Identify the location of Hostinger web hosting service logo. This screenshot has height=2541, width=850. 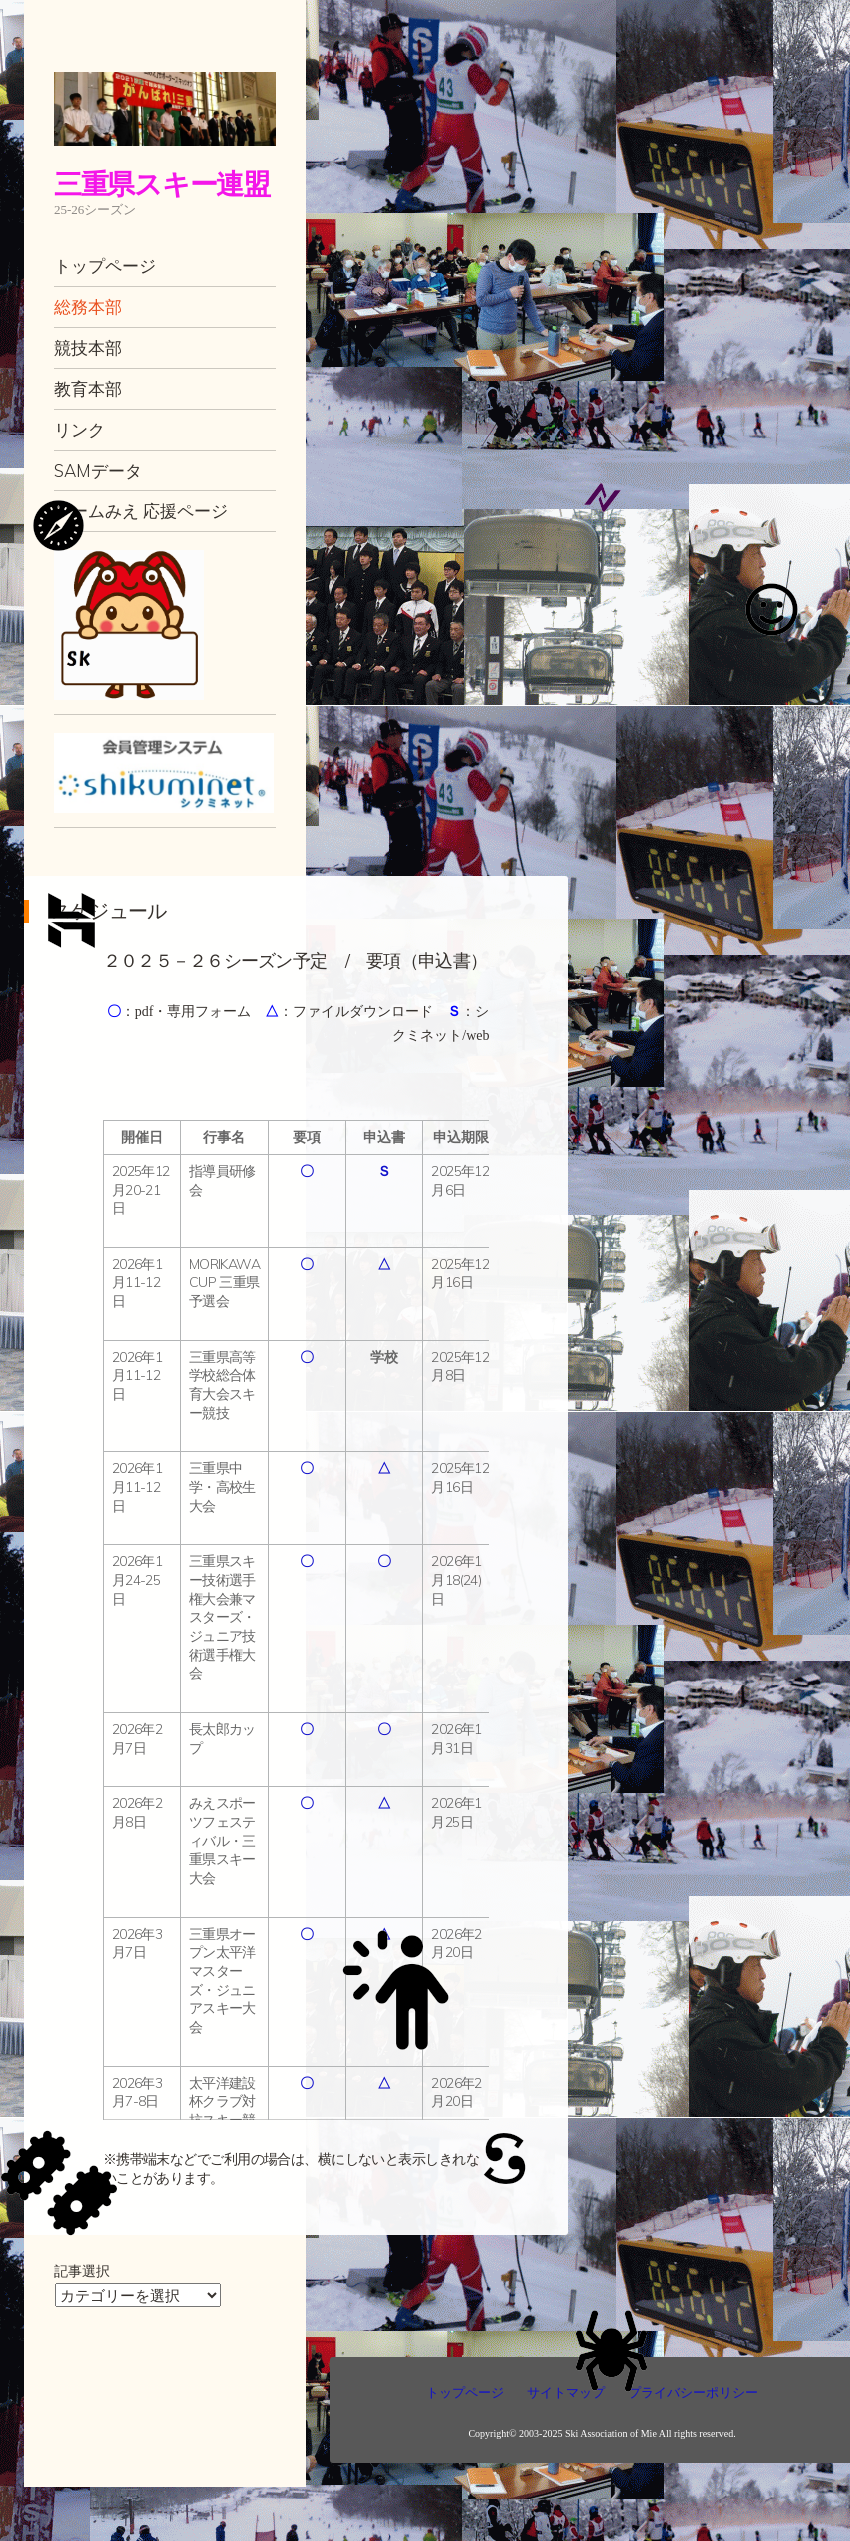
(71, 920).